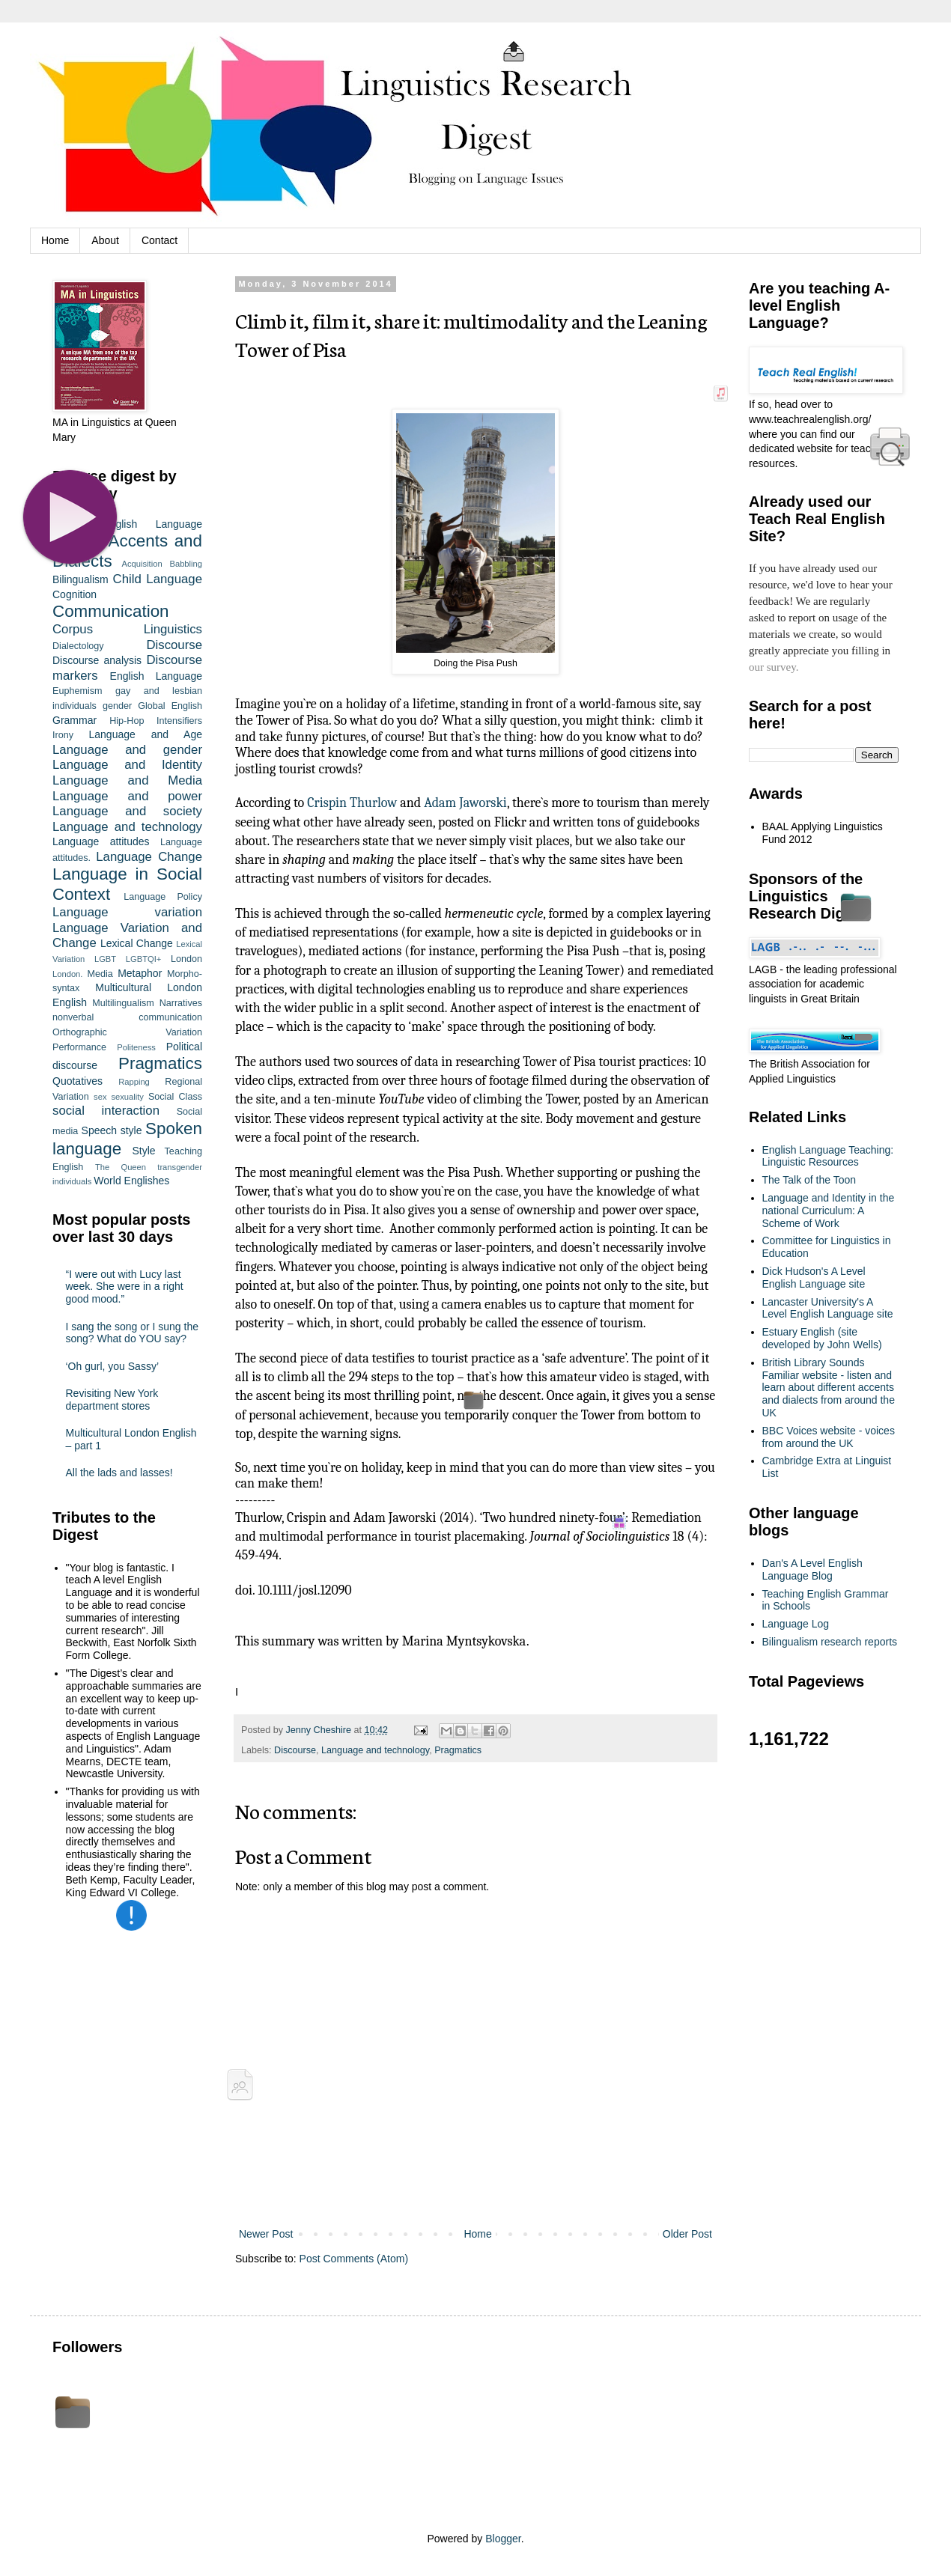  I want to click on preview document before printing, so click(890, 446).